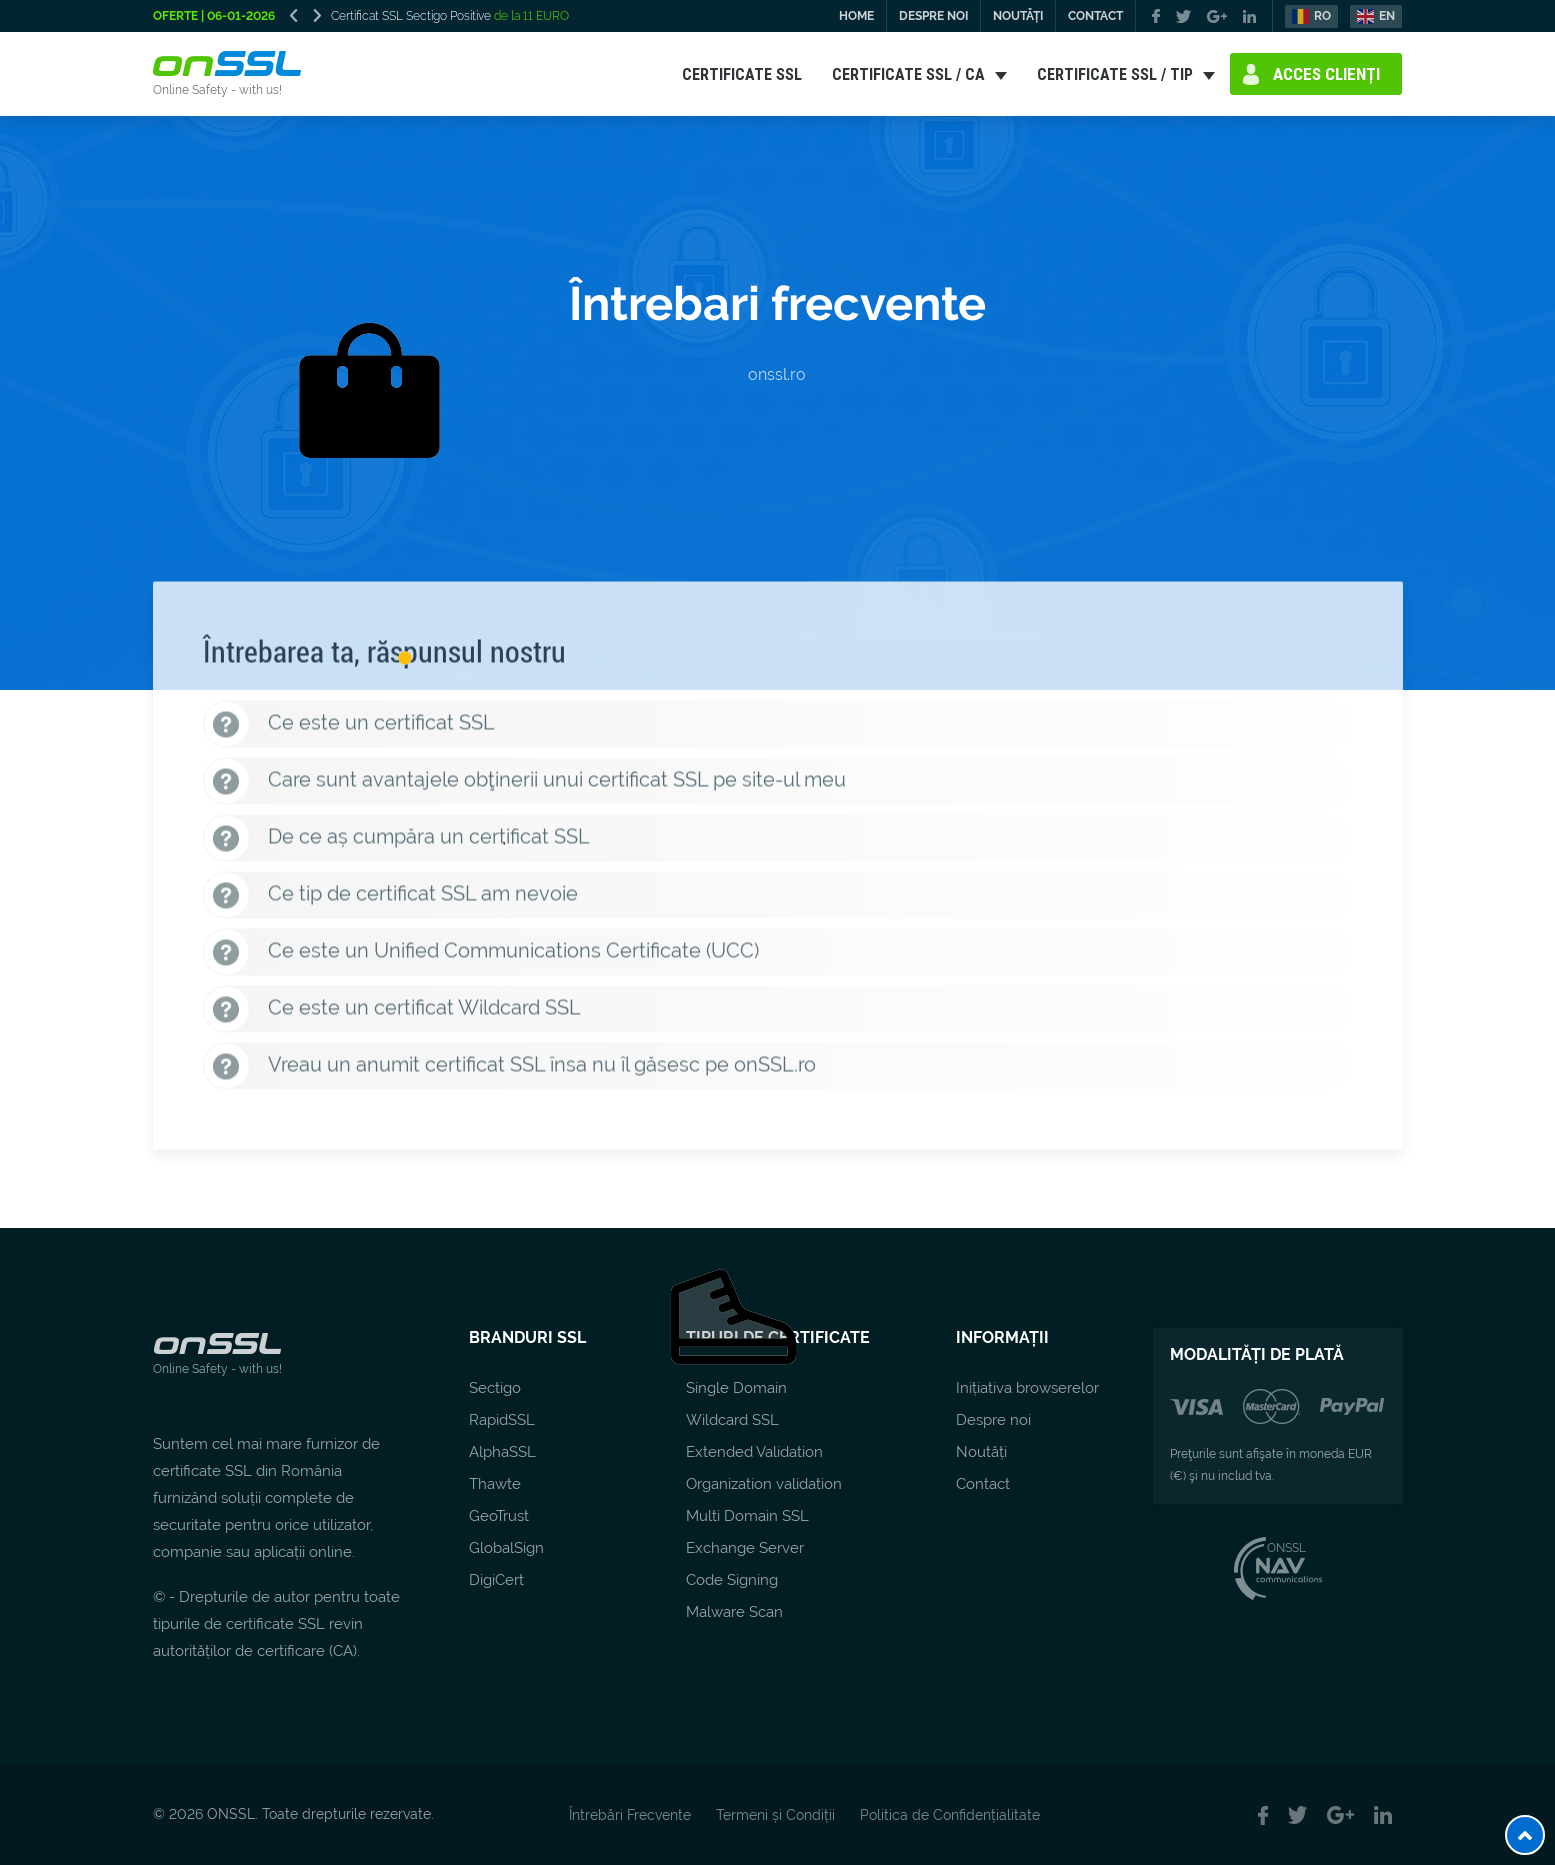 This screenshot has height=1865, width=1555. What do you see at coordinates (405, 618) in the screenshot?
I see `no wifi signal available` at bounding box center [405, 618].